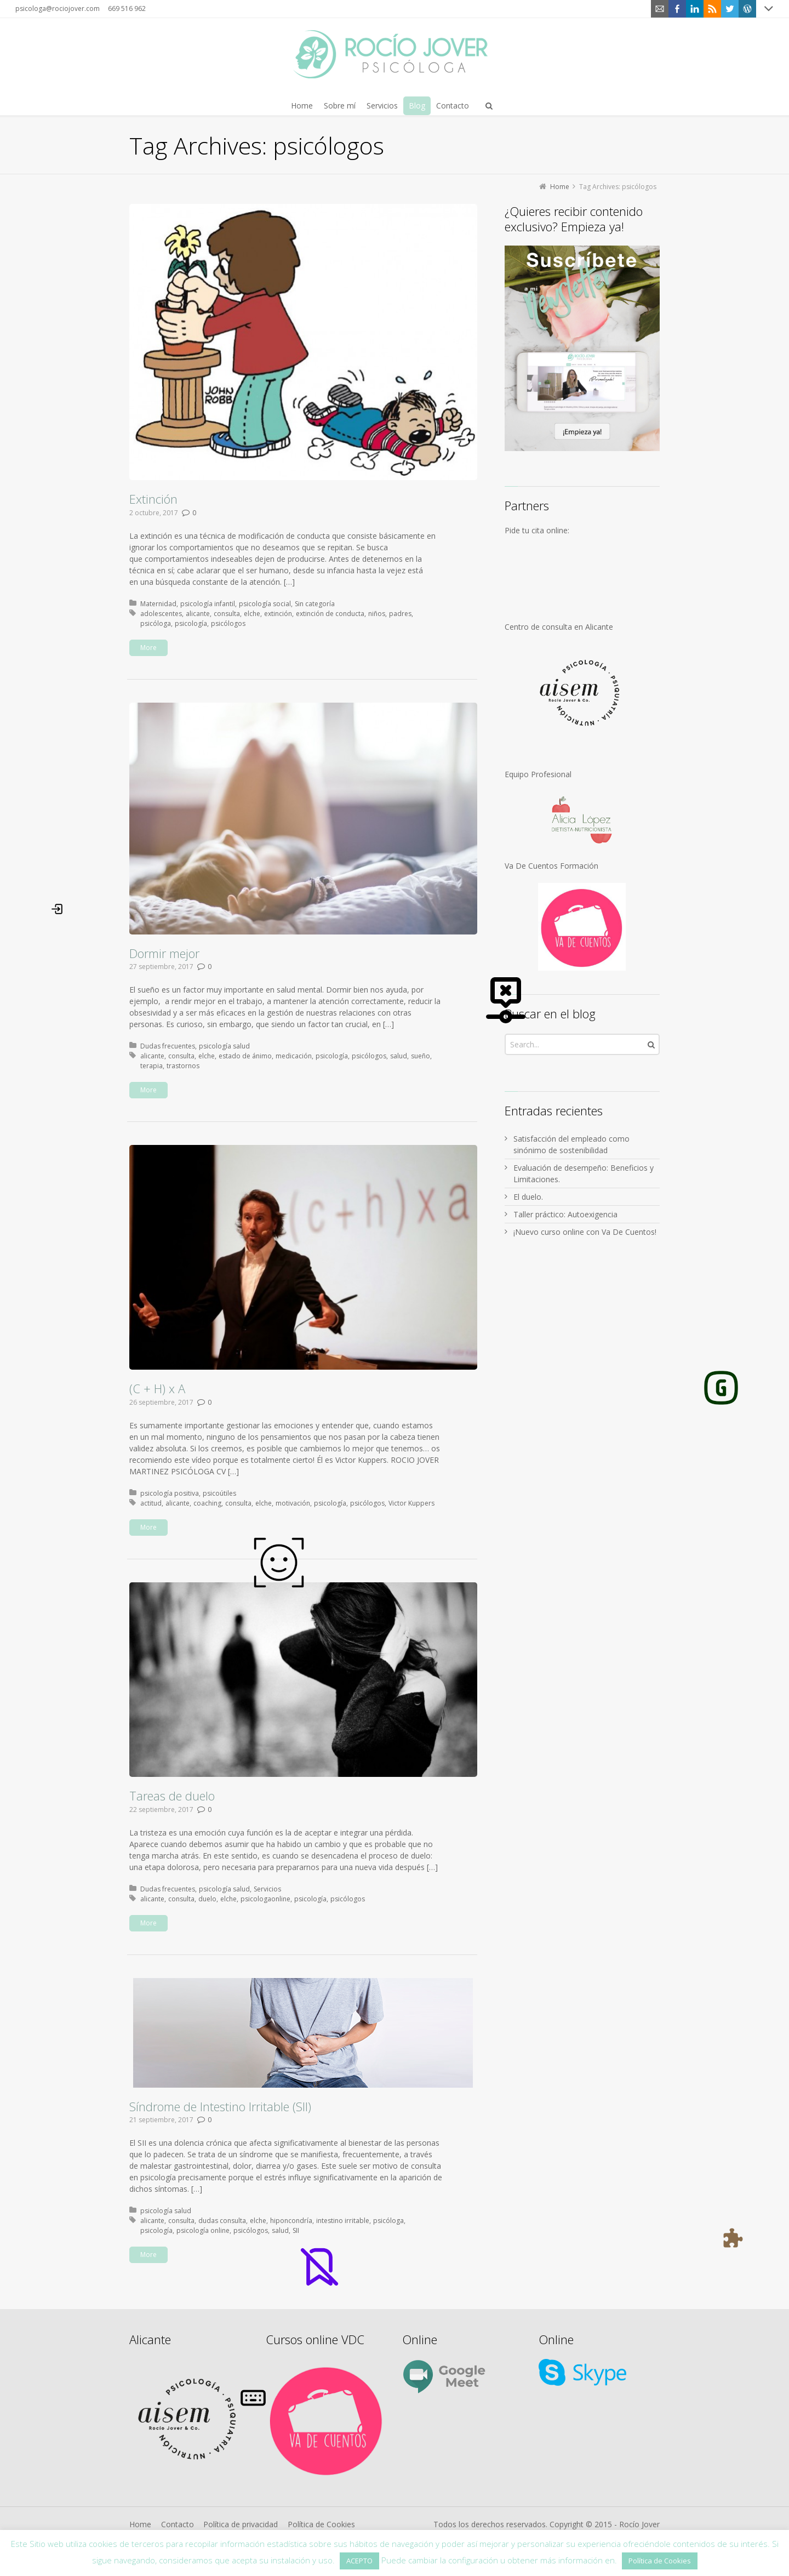 The width and height of the screenshot is (789, 2576). Describe the element at coordinates (733, 2238) in the screenshot. I see `access plugins or extensions` at that location.